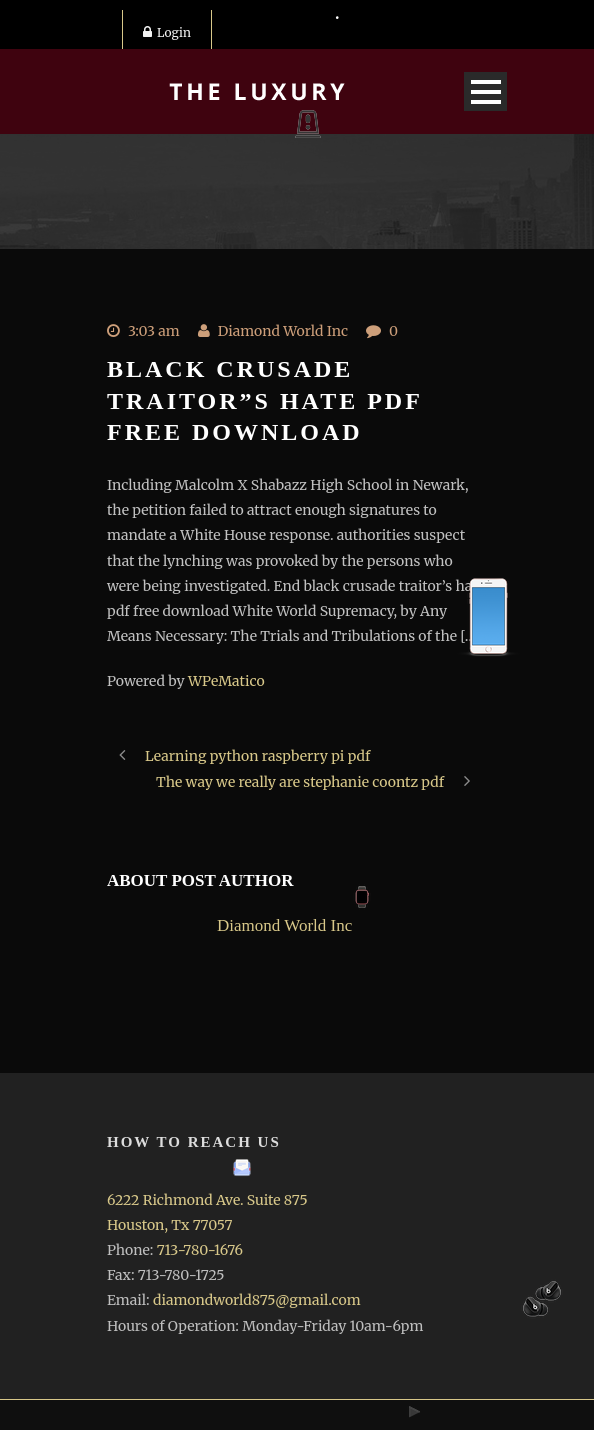 This screenshot has width=594, height=1430. Describe the element at coordinates (415, 1412) in the screenshot. I see `navigate to the next item or section` at that location.